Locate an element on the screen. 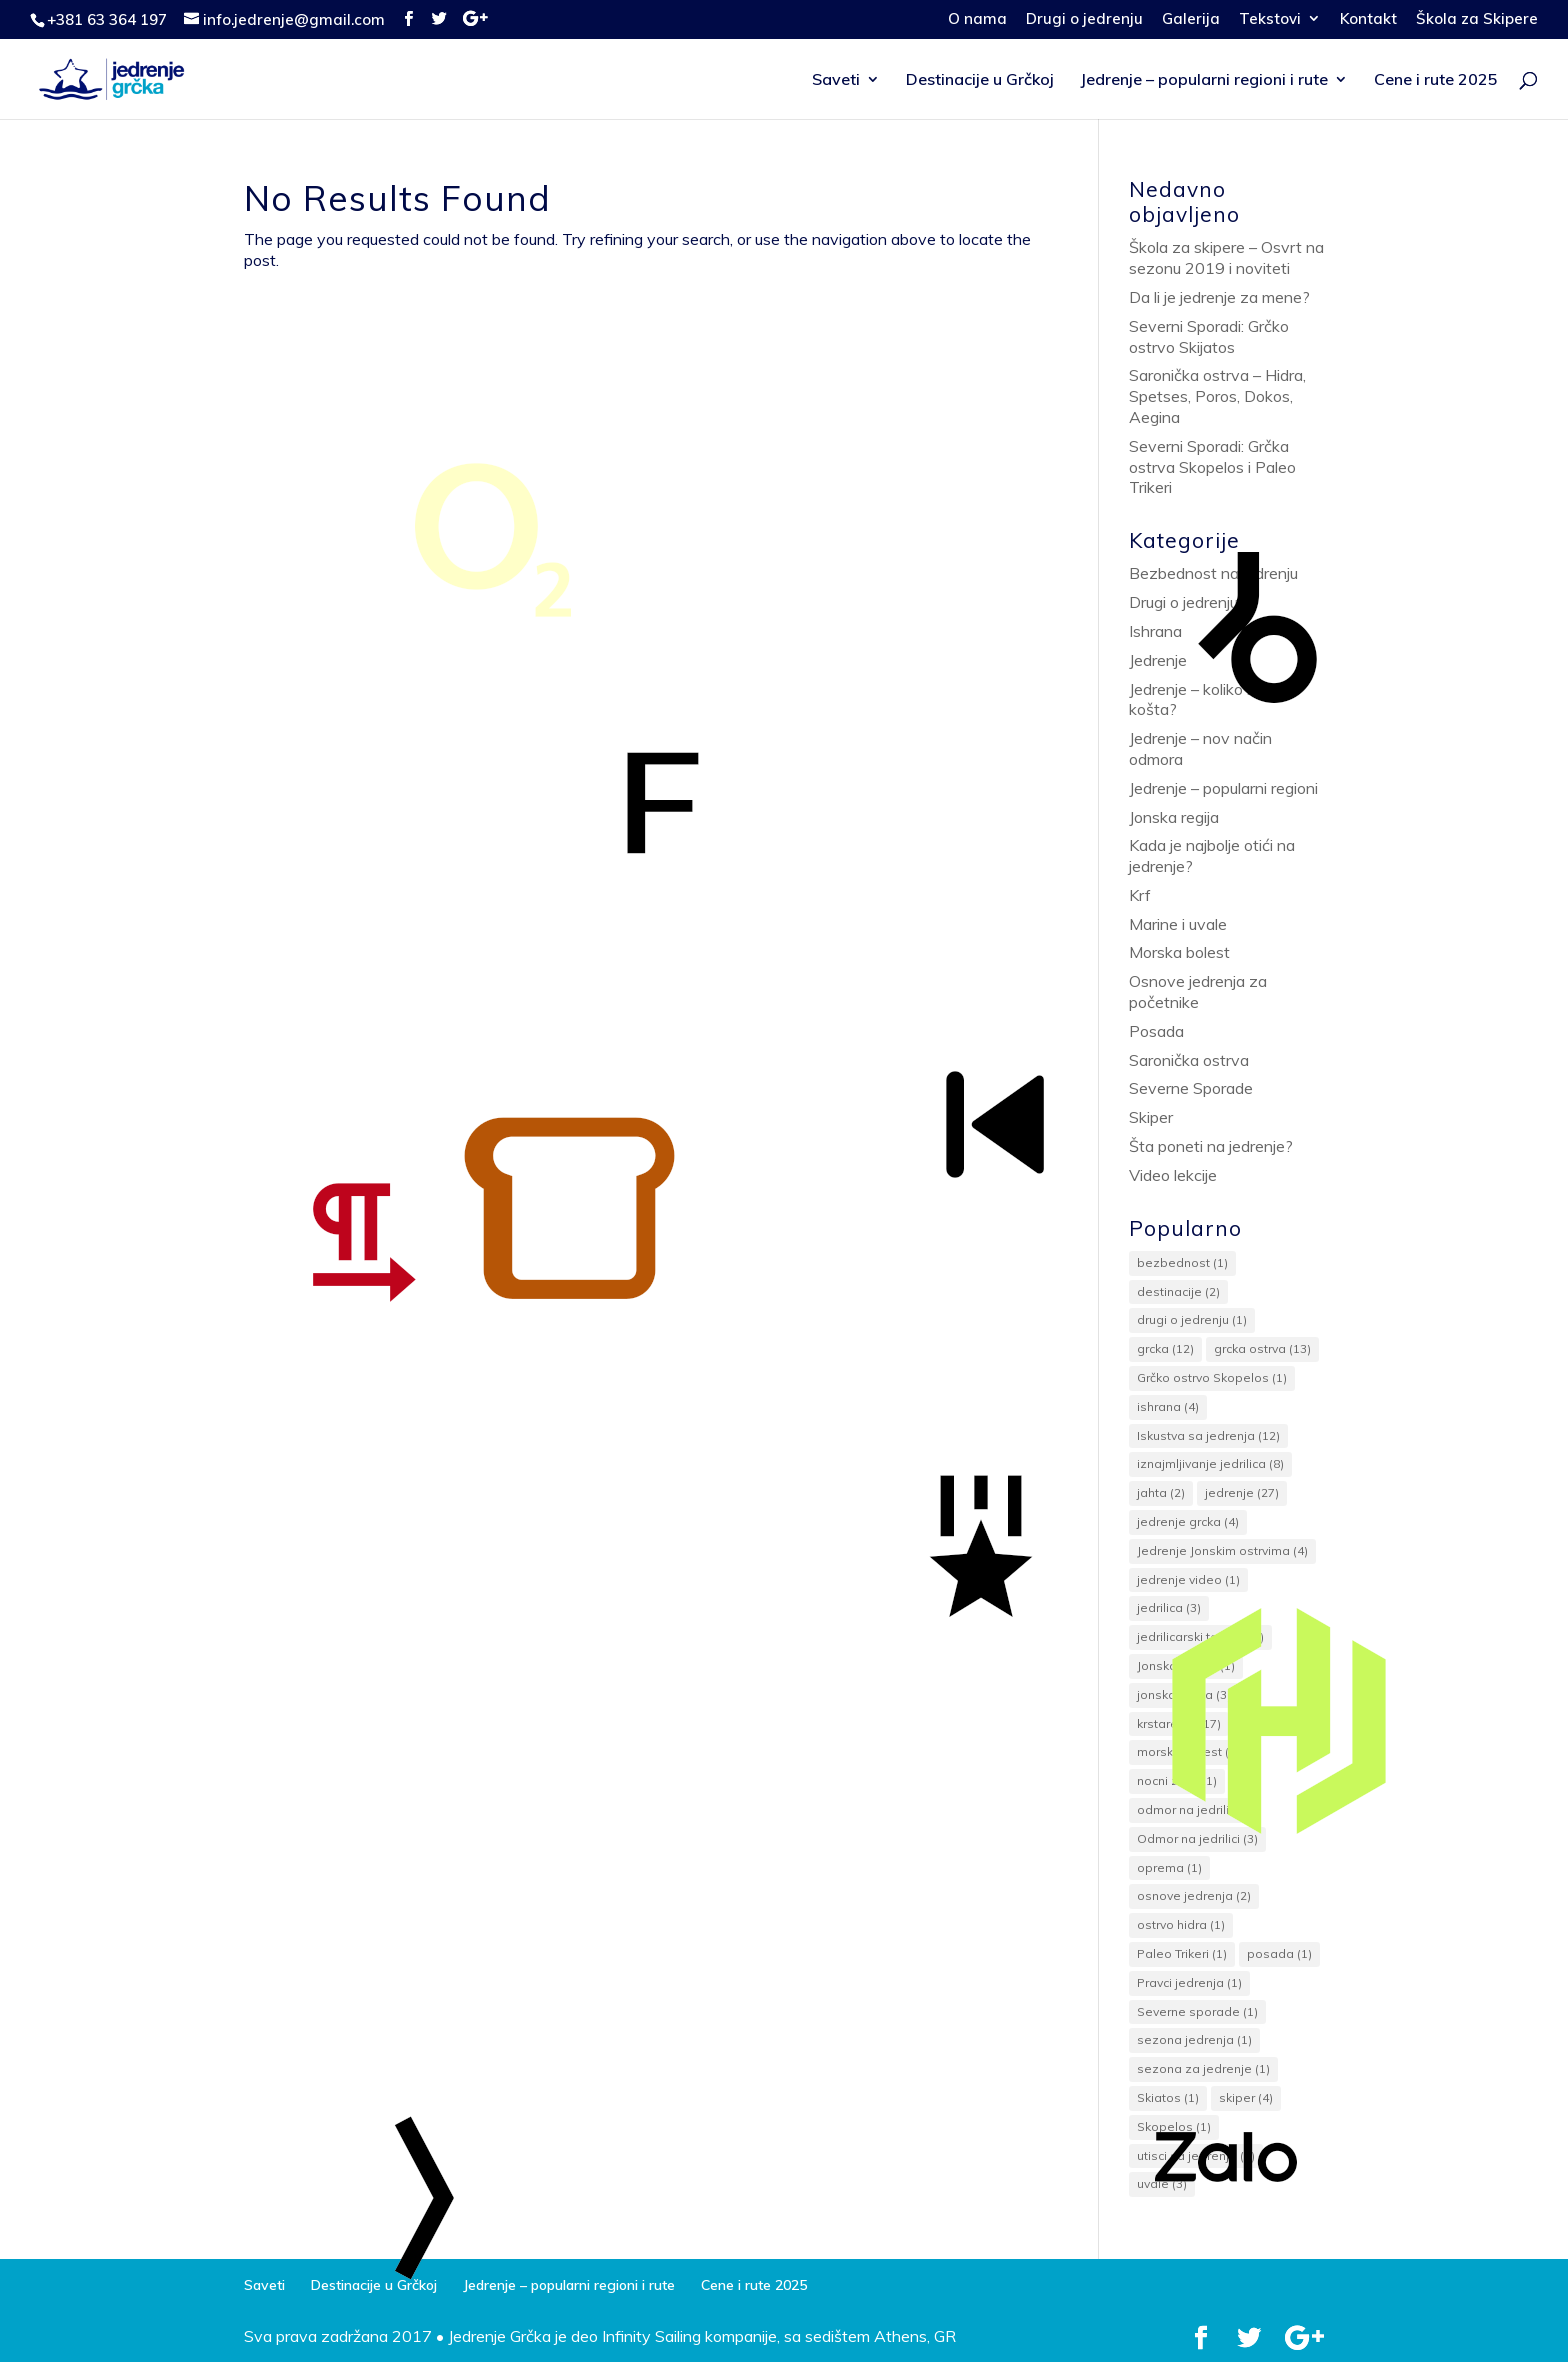 This screenshot has height=2362, width=1568. O2 telecommunications brand logo is located at coordinates (493, 540).